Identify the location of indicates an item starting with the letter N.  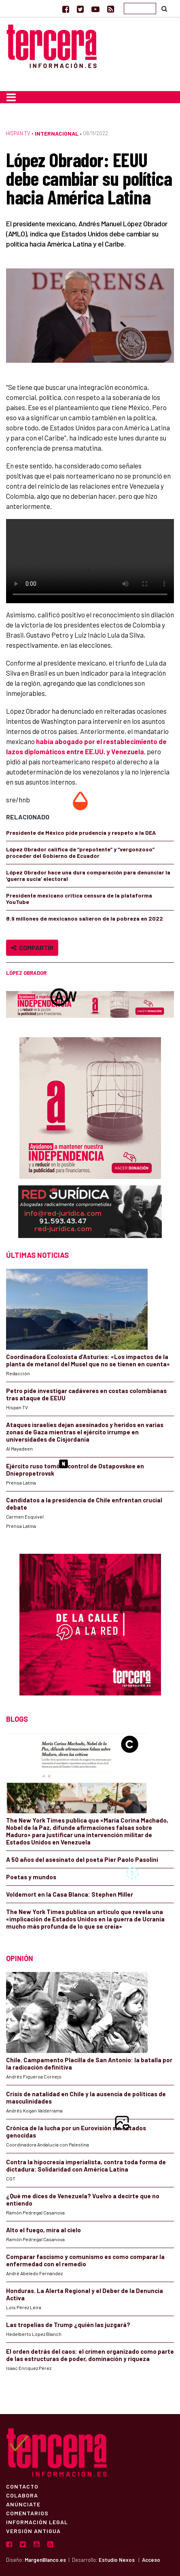
(64, 1464).